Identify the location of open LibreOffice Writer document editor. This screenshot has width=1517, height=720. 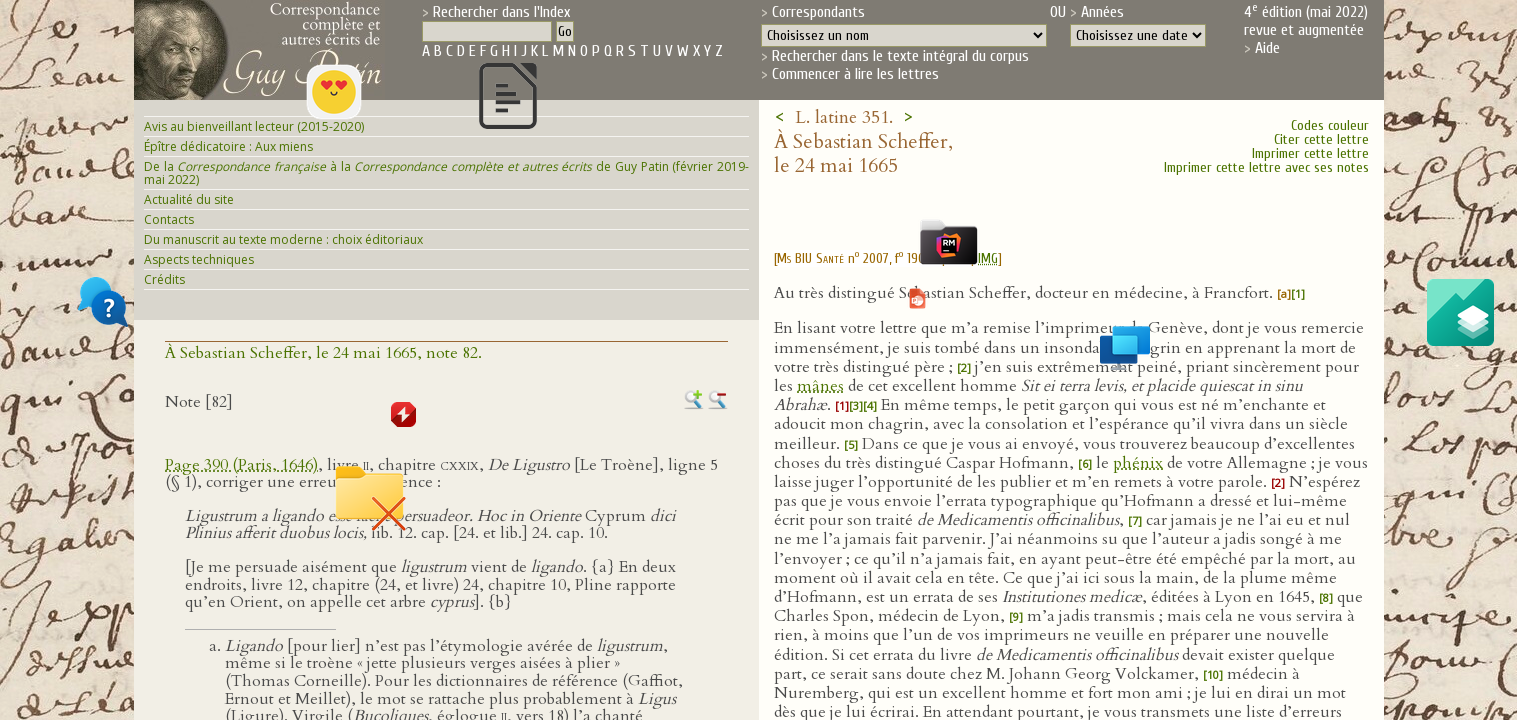
(508, 96).